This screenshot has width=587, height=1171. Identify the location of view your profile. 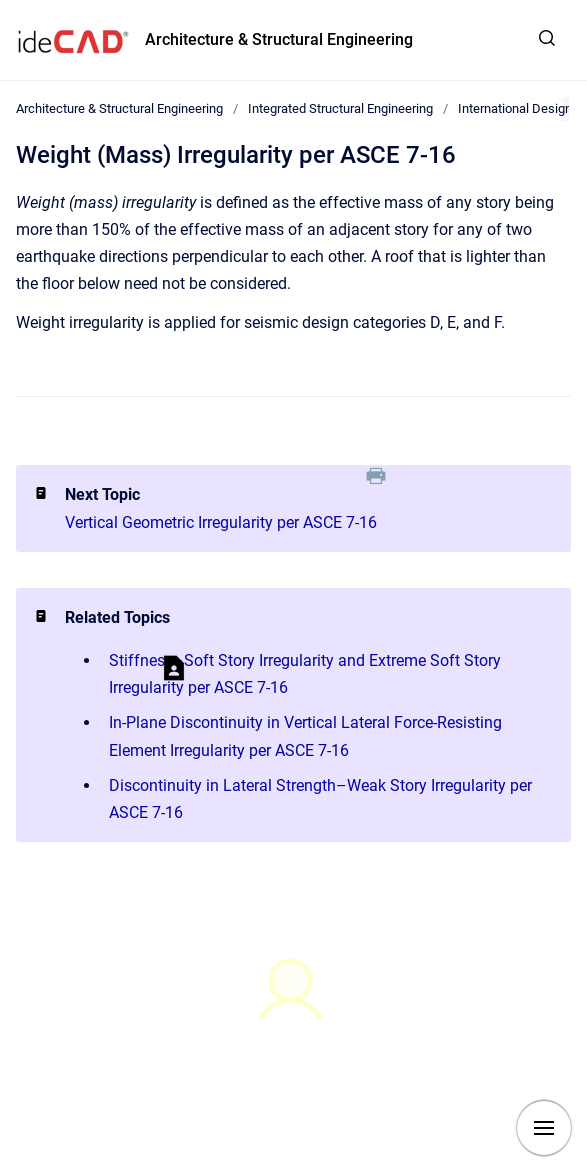
(290, 990).